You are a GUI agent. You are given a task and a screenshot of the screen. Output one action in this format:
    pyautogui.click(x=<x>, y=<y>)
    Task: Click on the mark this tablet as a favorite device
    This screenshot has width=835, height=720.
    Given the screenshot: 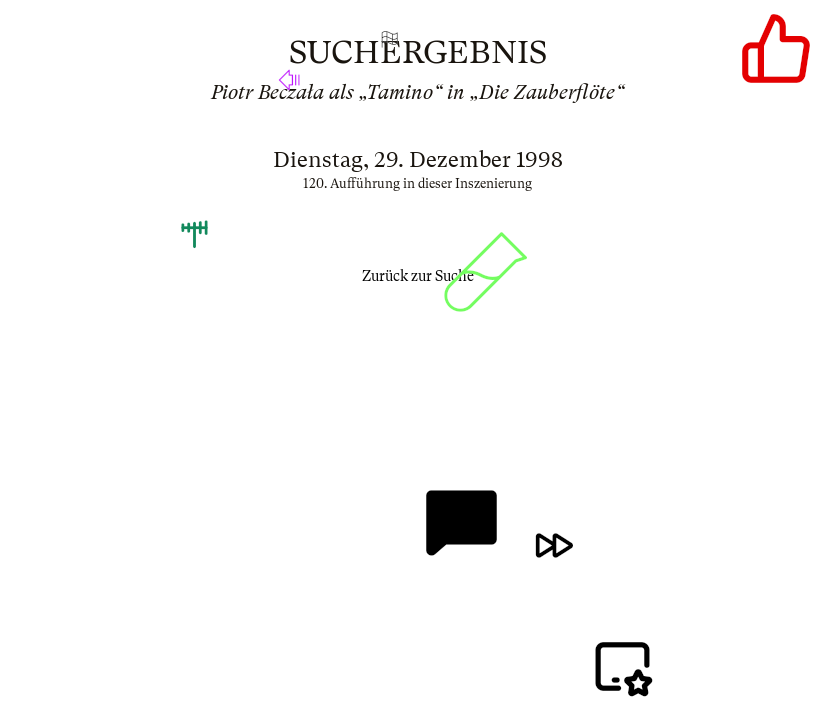 What is the action you would take?
    pyautogui.click(x=622, y=666)
    